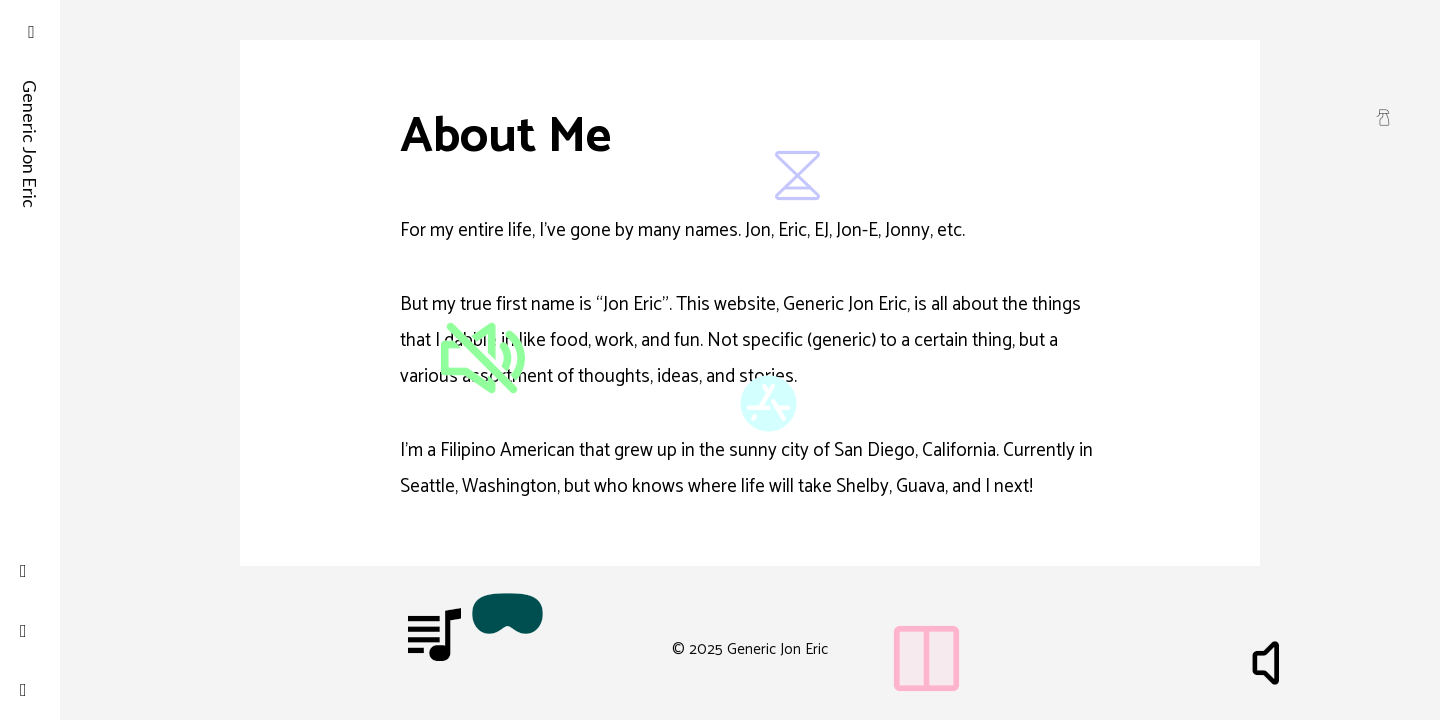 Image resolution: width=1440 pixels, height=720 pixels. What do you see at coordinates (797, 175) in the screenshot?
I see `indicates time is running low or nearly expired` at bounding box center [797, 175].